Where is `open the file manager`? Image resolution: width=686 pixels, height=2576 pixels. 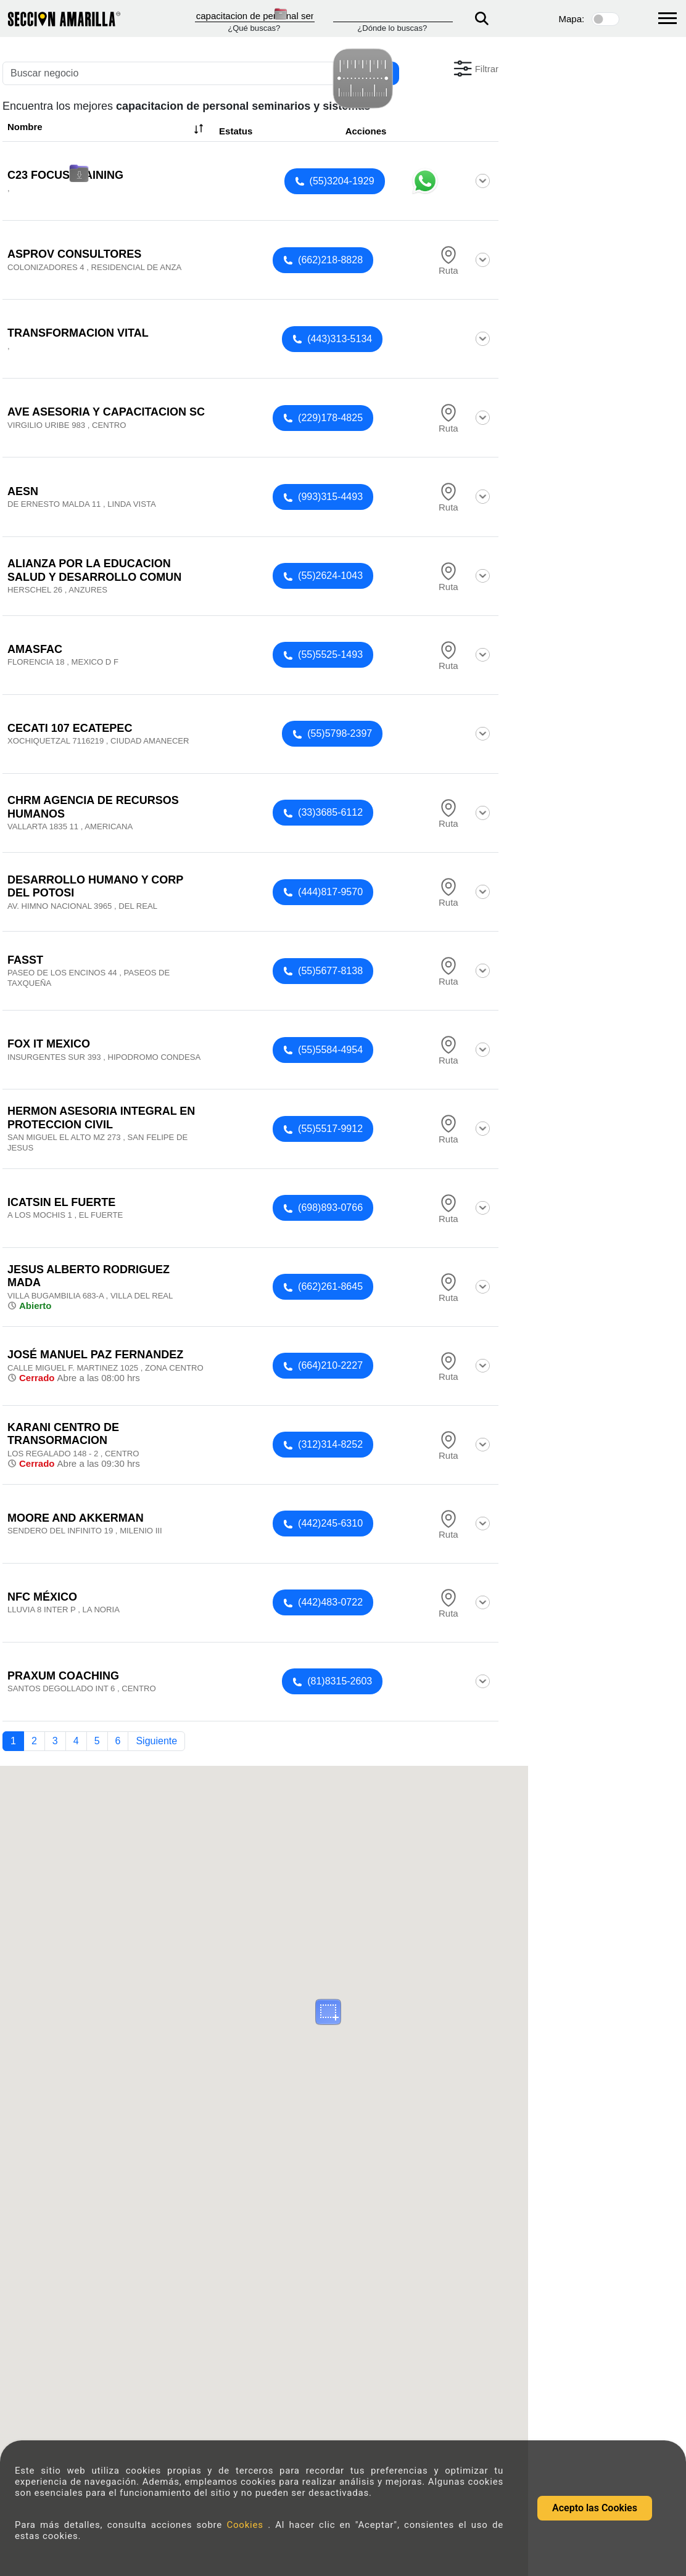 open the file manager is located at coordinates (281, 14).